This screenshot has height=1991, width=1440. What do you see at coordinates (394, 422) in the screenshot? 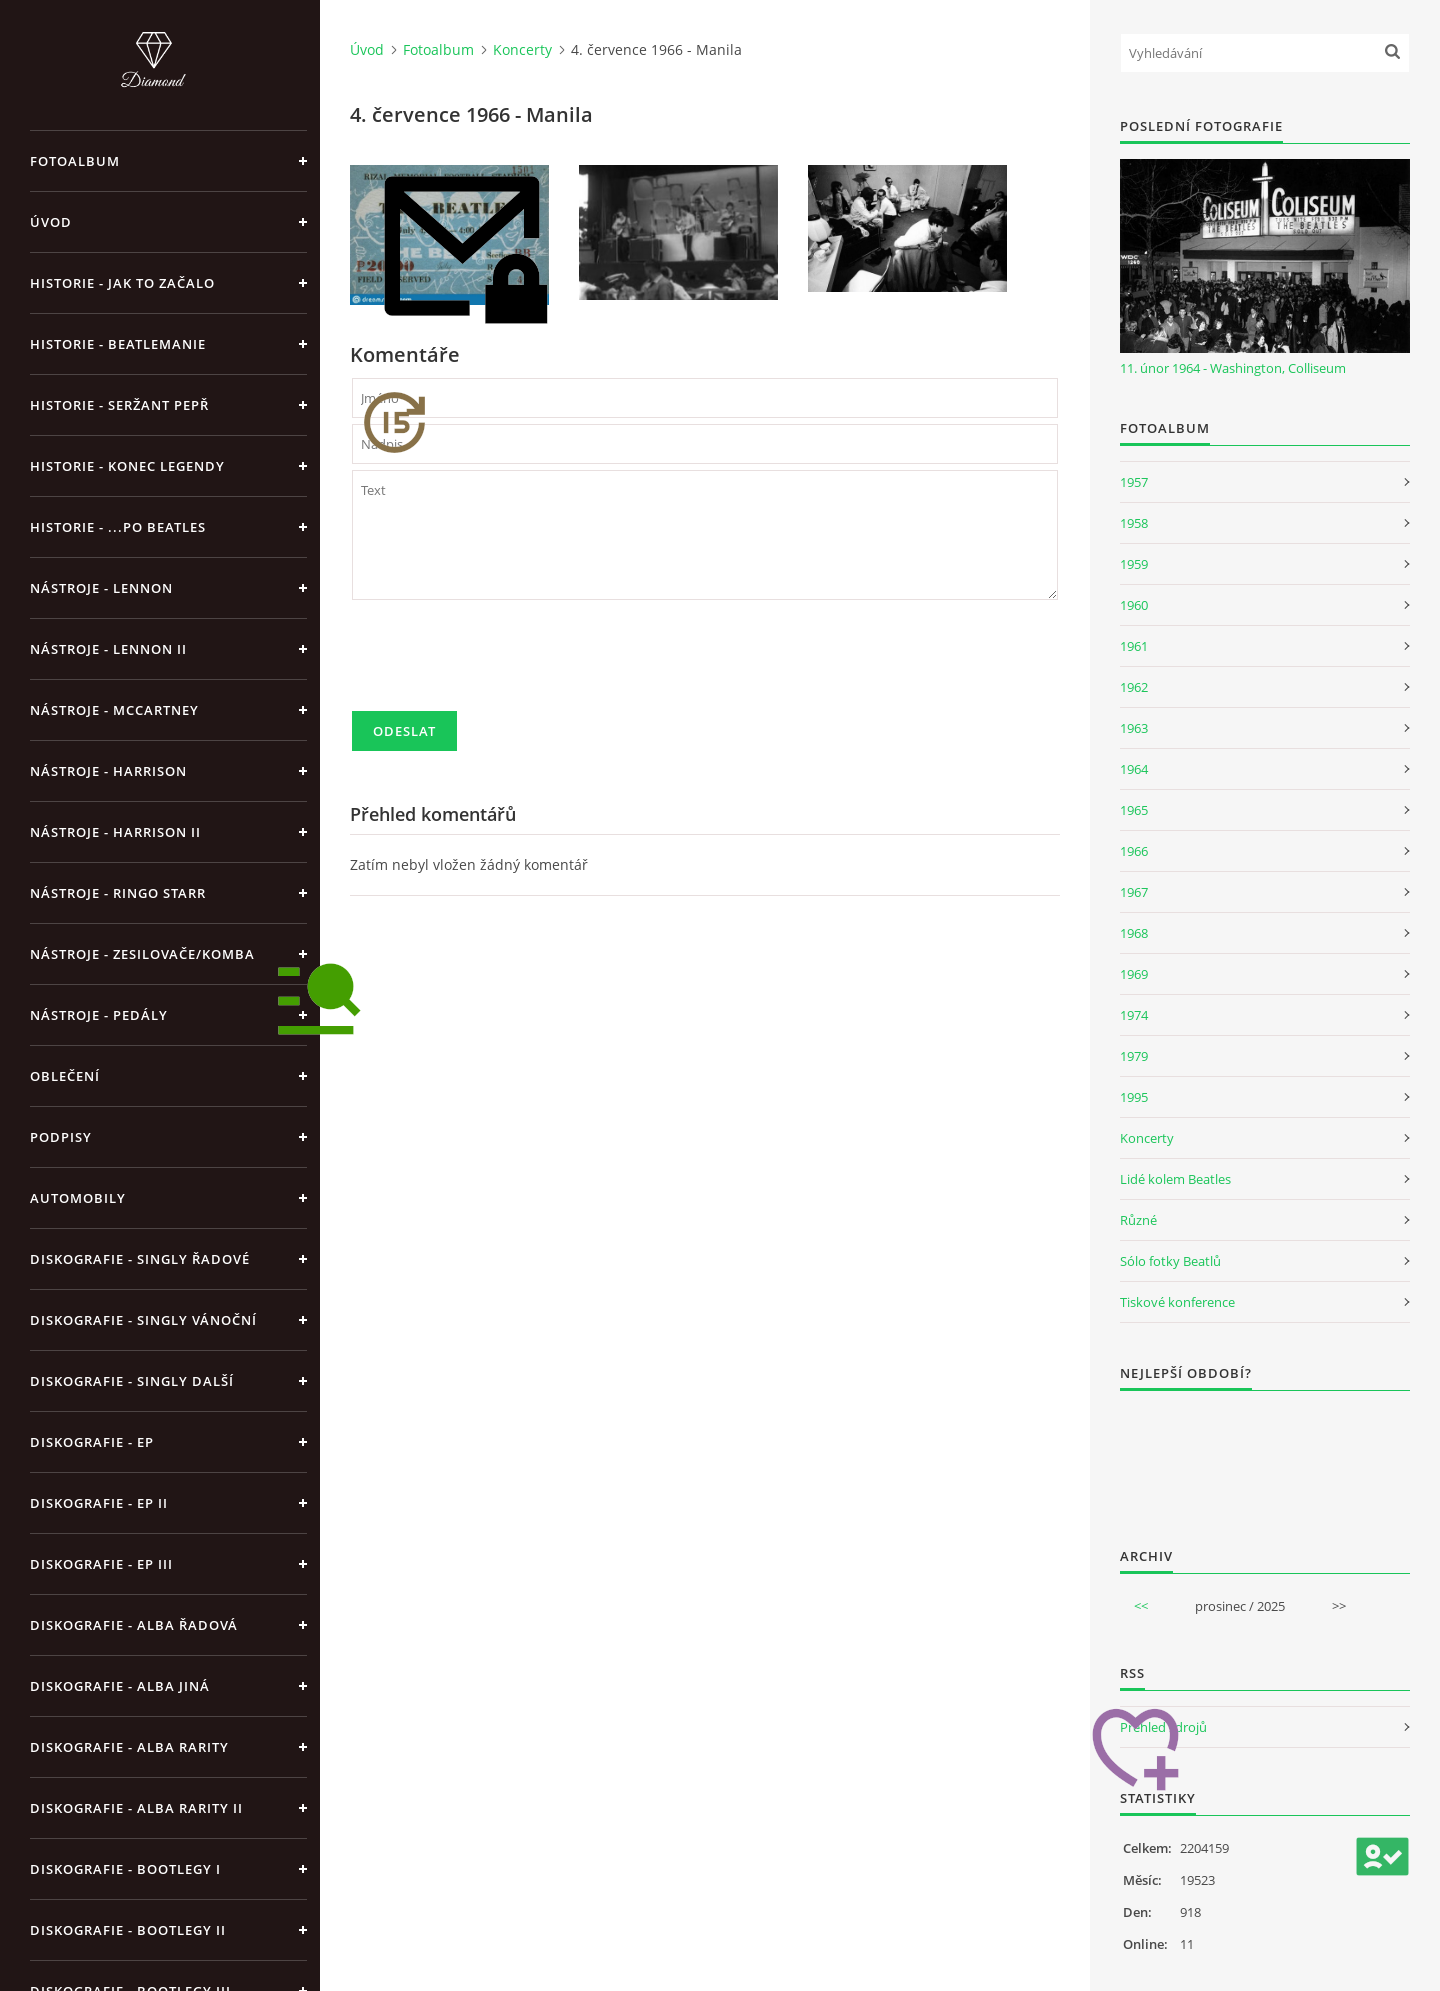
I see `skip forward 15 seconds` at bounding box center [394, 422].